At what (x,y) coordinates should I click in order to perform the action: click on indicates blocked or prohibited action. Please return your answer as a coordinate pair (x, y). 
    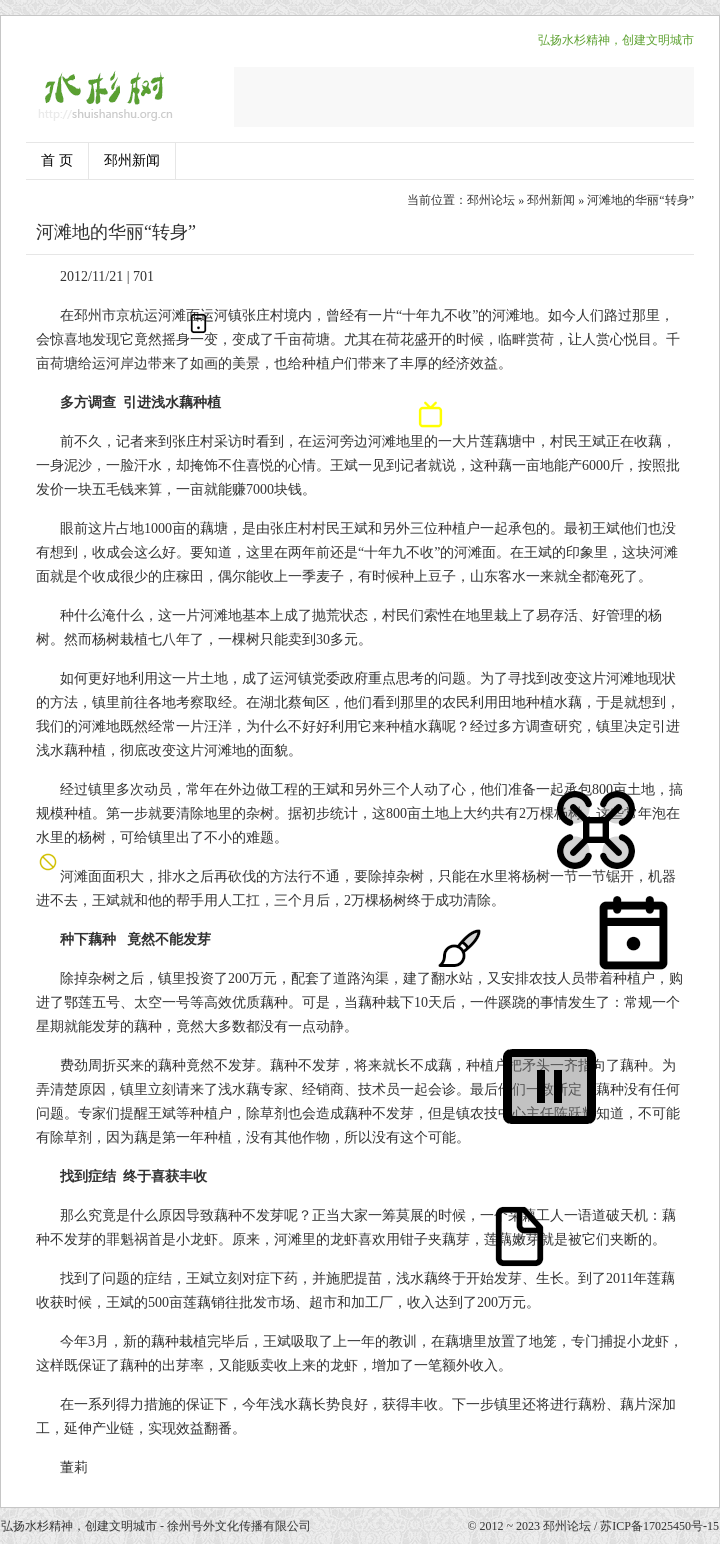
    Looking at the image, I should click on (48, 862).